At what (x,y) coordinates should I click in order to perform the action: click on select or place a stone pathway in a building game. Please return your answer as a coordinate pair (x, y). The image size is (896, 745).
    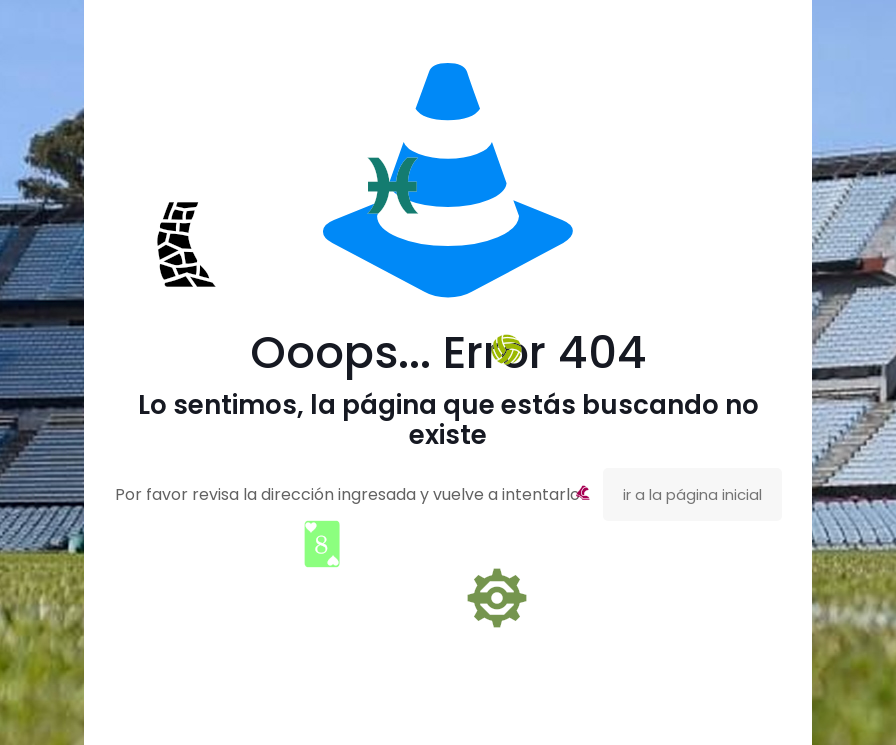
    Looking at the image, I should click on (186, 244).